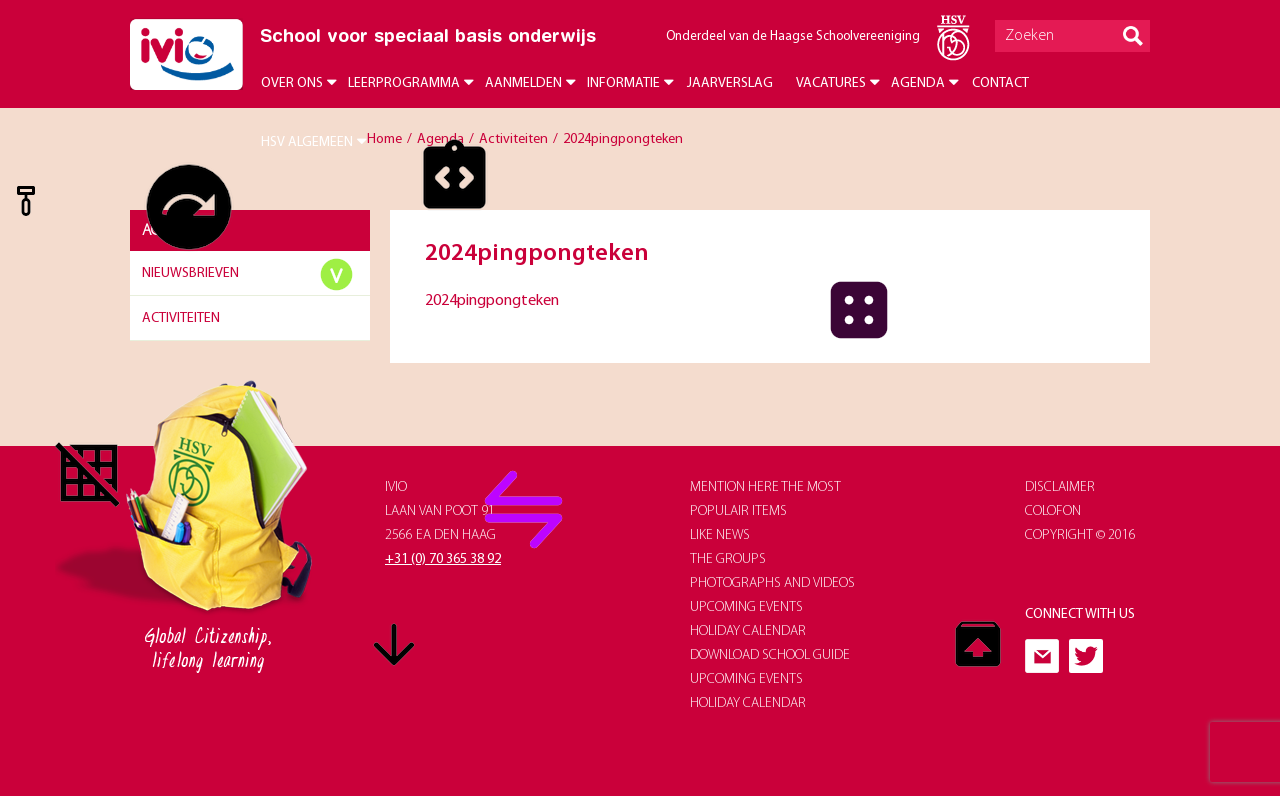 The width and height of the screenshot is (1280, 796). What do you see at coordinates (454, 177) in the screenshot?
I see `view integration code or instructions` at bounding box center [454, 177].